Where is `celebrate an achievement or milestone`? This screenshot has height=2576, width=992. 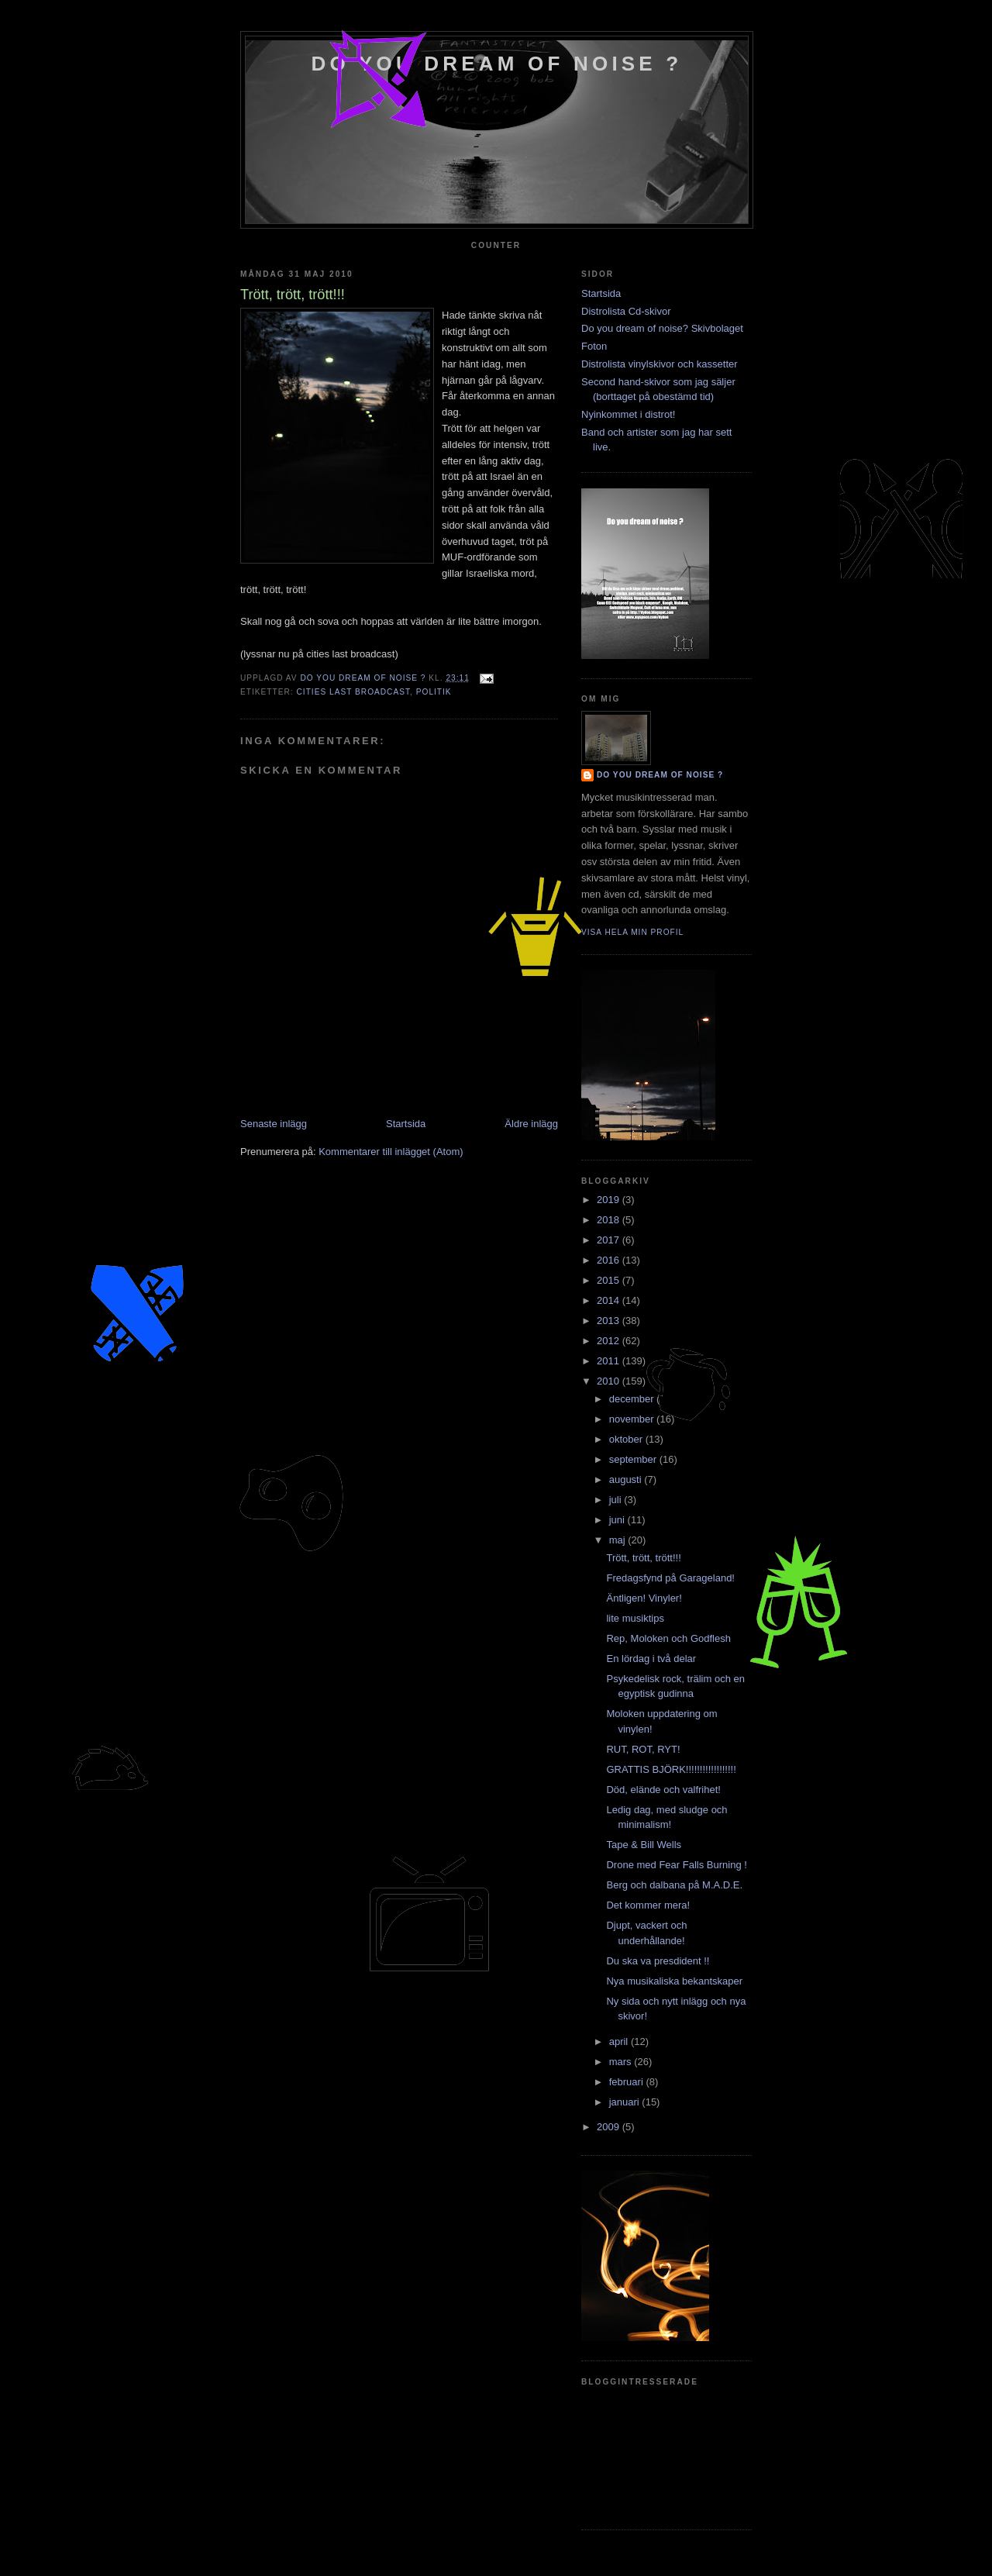
celebrate an achievement or milestone is located at coordinates (798, 1602).